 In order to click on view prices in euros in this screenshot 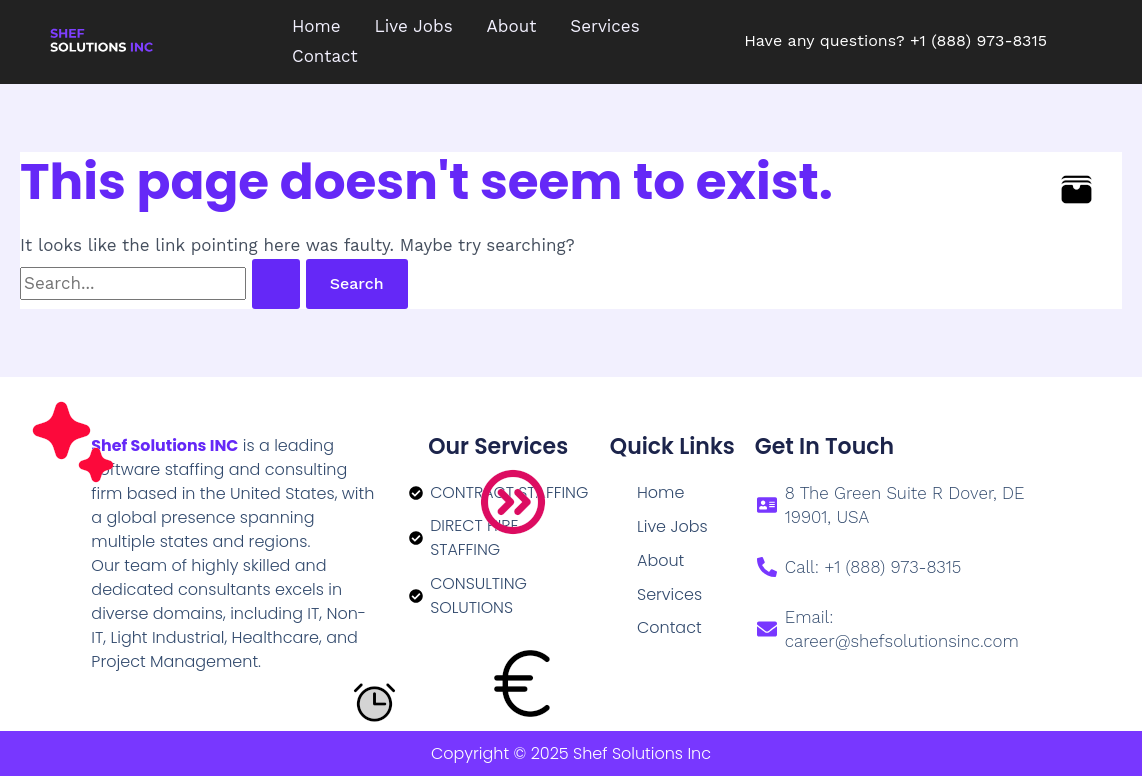, I will do `click(527, 683)`.